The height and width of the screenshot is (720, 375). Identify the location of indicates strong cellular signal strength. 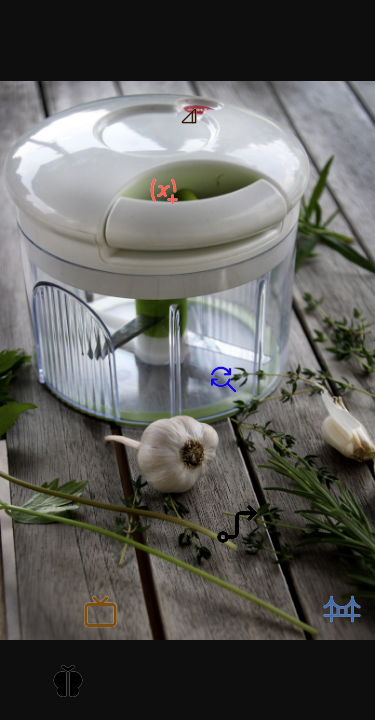
(189, 116).